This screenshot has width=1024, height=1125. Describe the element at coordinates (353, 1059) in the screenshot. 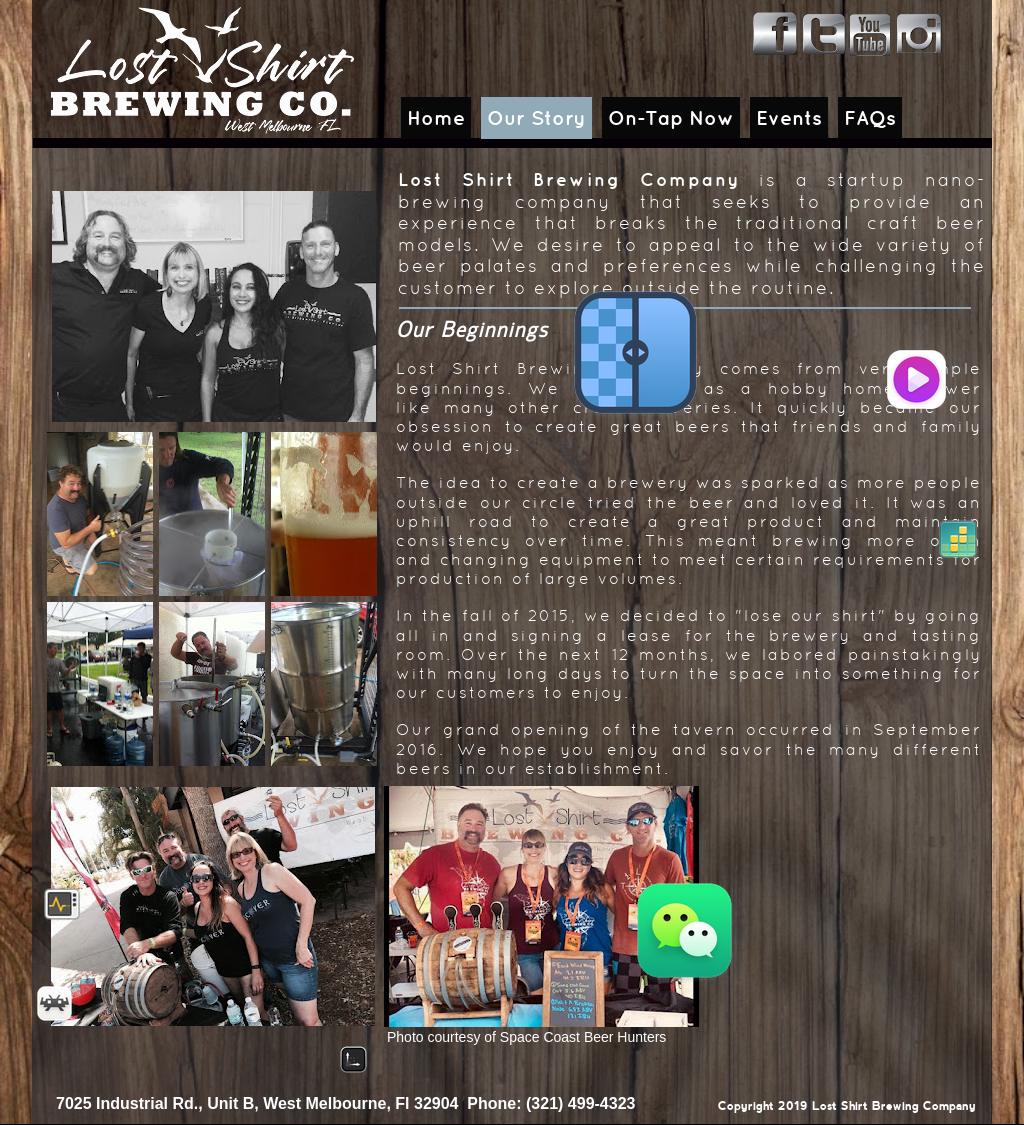

I see `open display preferences` at that location.